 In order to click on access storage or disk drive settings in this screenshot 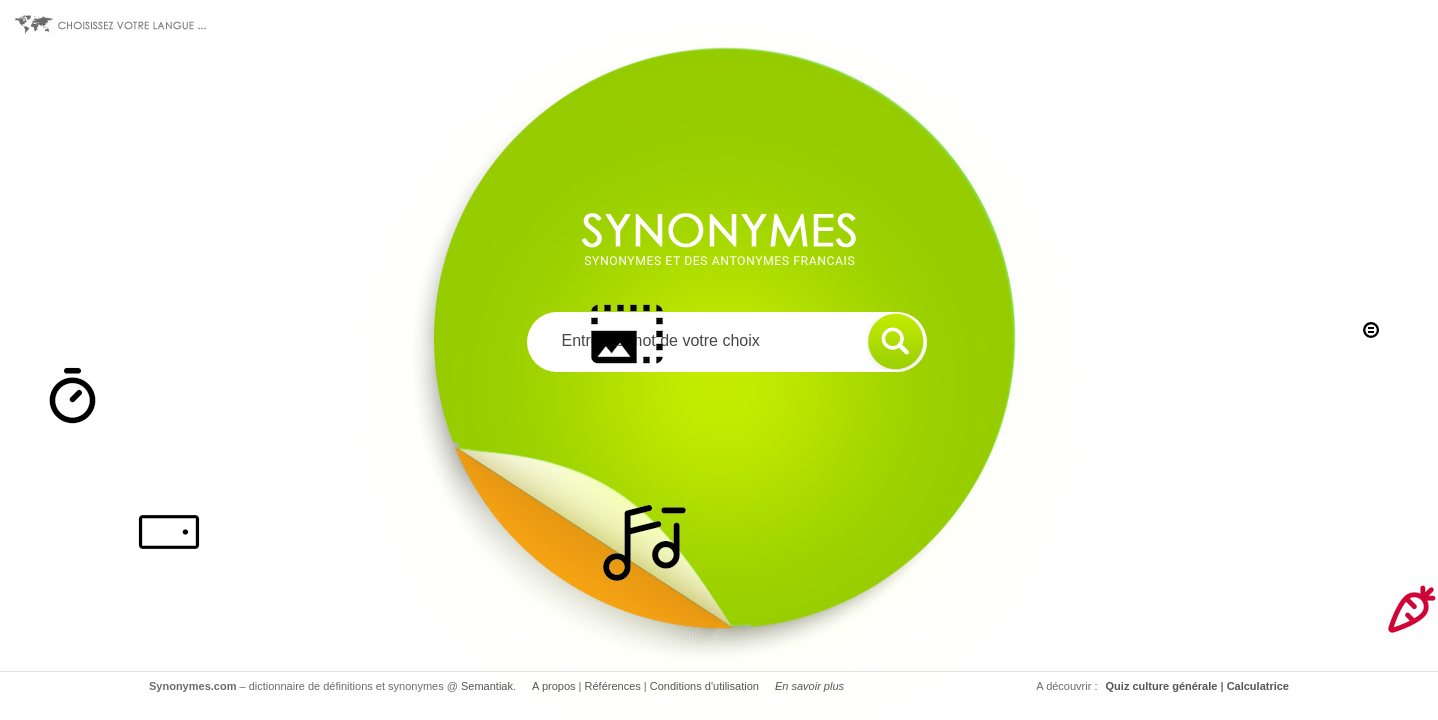, I will do `click(169, 532)`.